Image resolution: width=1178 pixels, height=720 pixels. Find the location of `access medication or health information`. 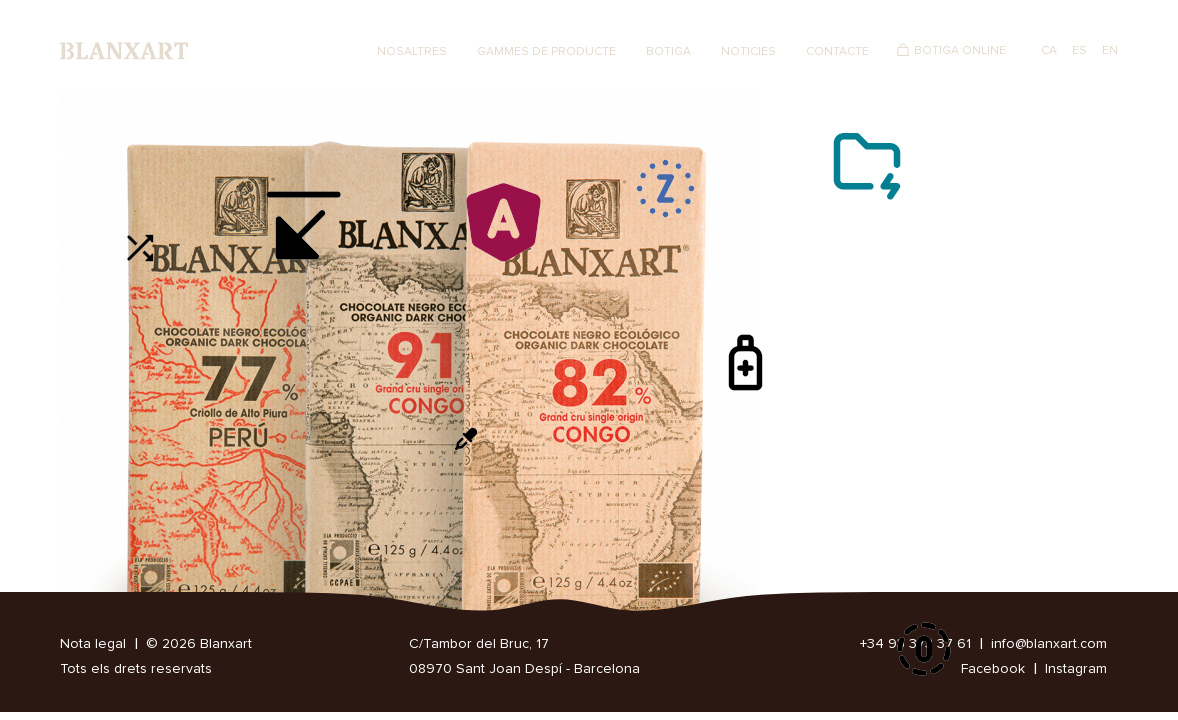

access medication or health information is located at coordinates (745, 362).